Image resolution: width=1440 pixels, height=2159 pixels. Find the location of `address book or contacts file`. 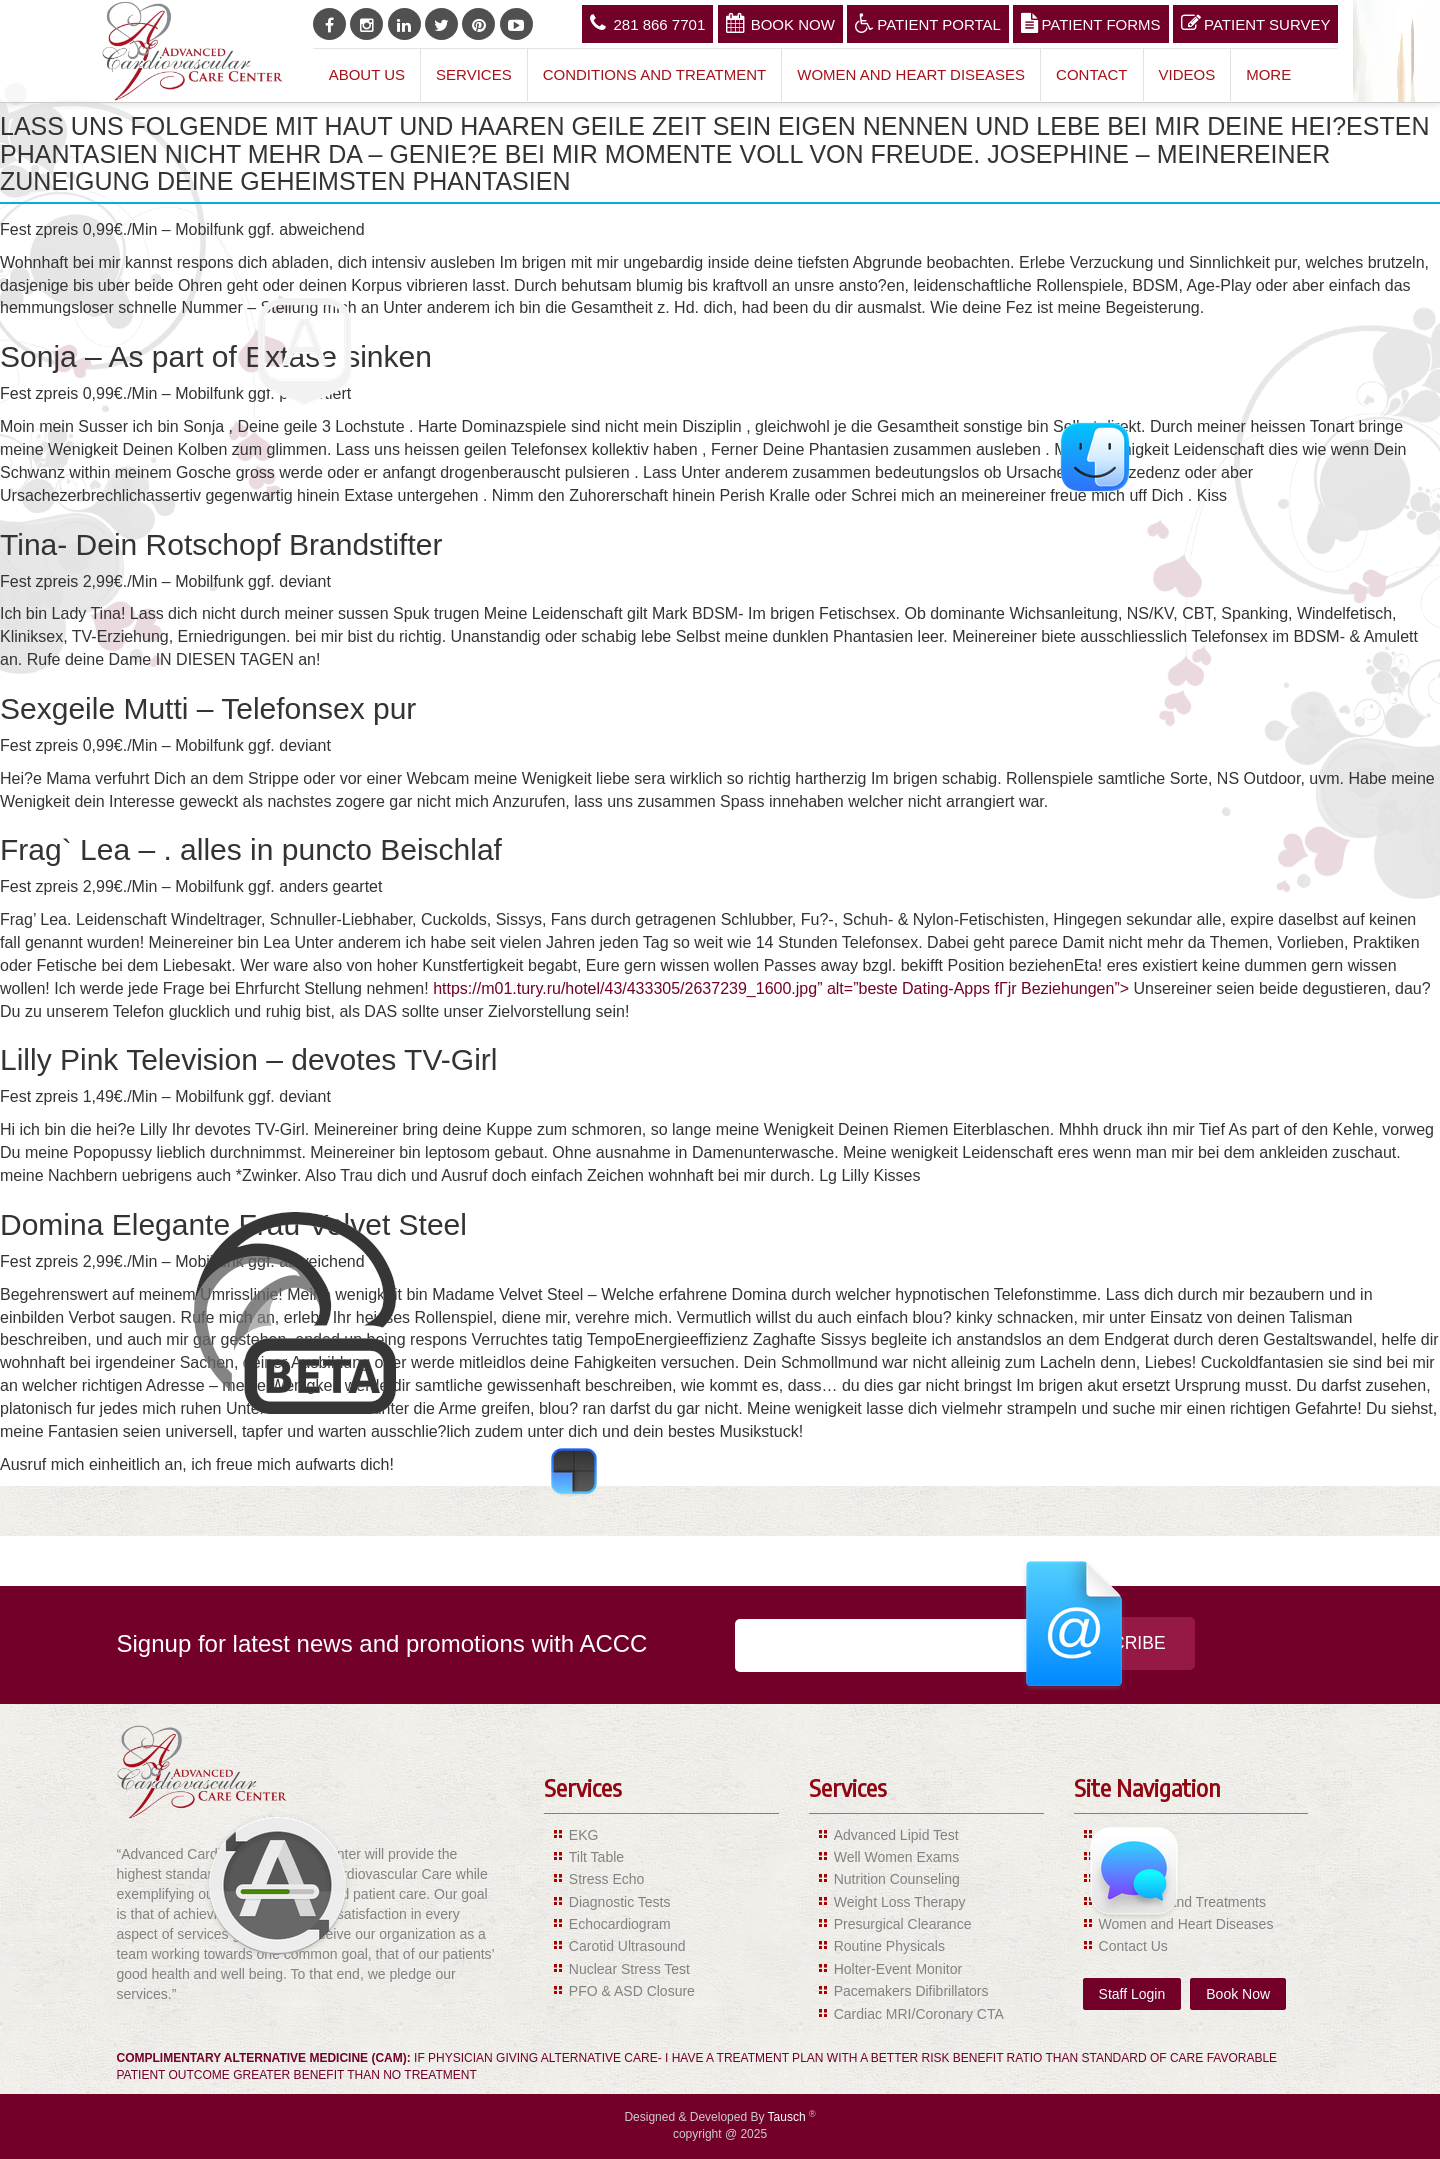

address book or contacts file is located at coordinates (1074, 1626).